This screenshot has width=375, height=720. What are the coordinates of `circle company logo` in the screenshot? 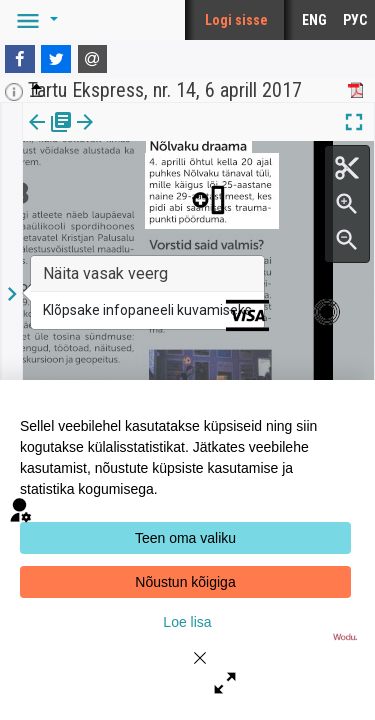 It's located at (327, 312).